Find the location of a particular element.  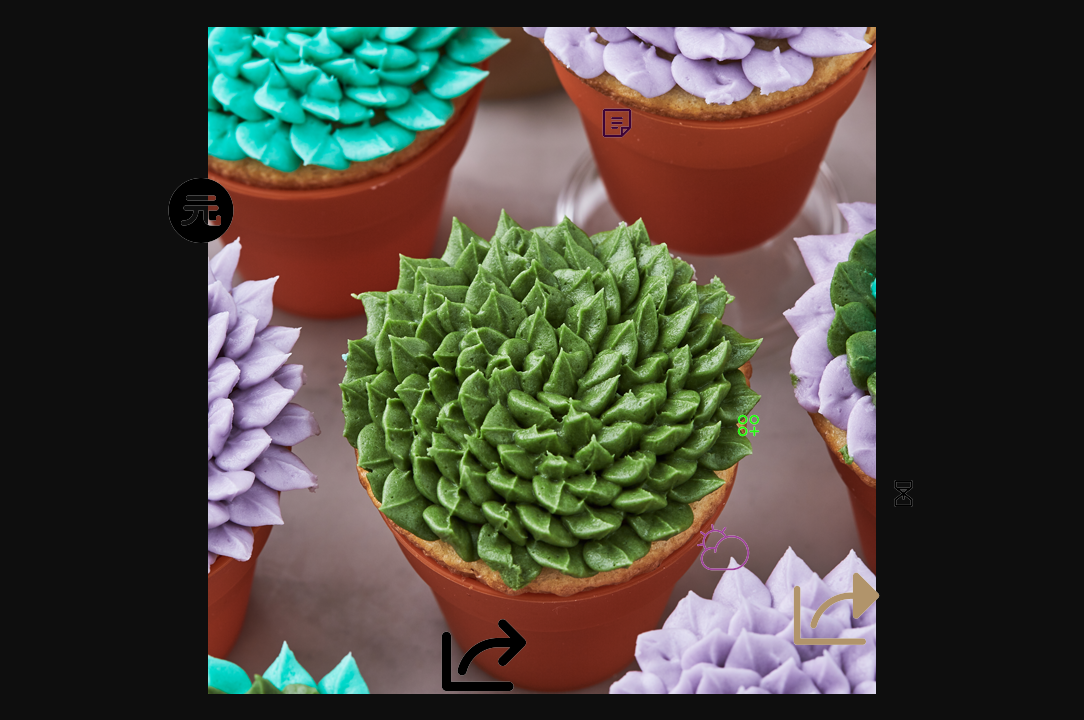

share this content is located at coordinates (484, 652).